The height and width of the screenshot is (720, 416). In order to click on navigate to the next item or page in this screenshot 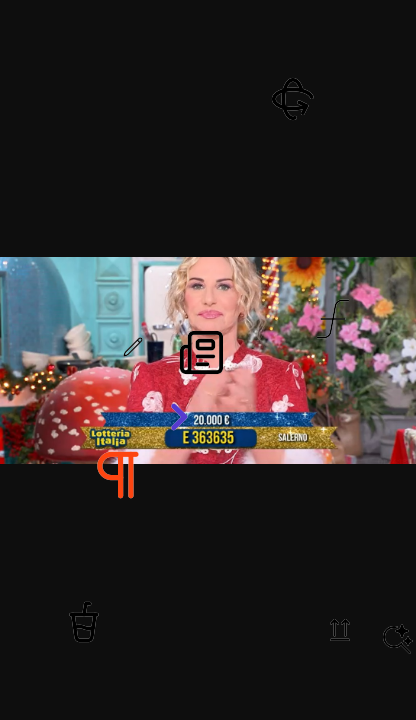, I will do `click(178, 417)`.